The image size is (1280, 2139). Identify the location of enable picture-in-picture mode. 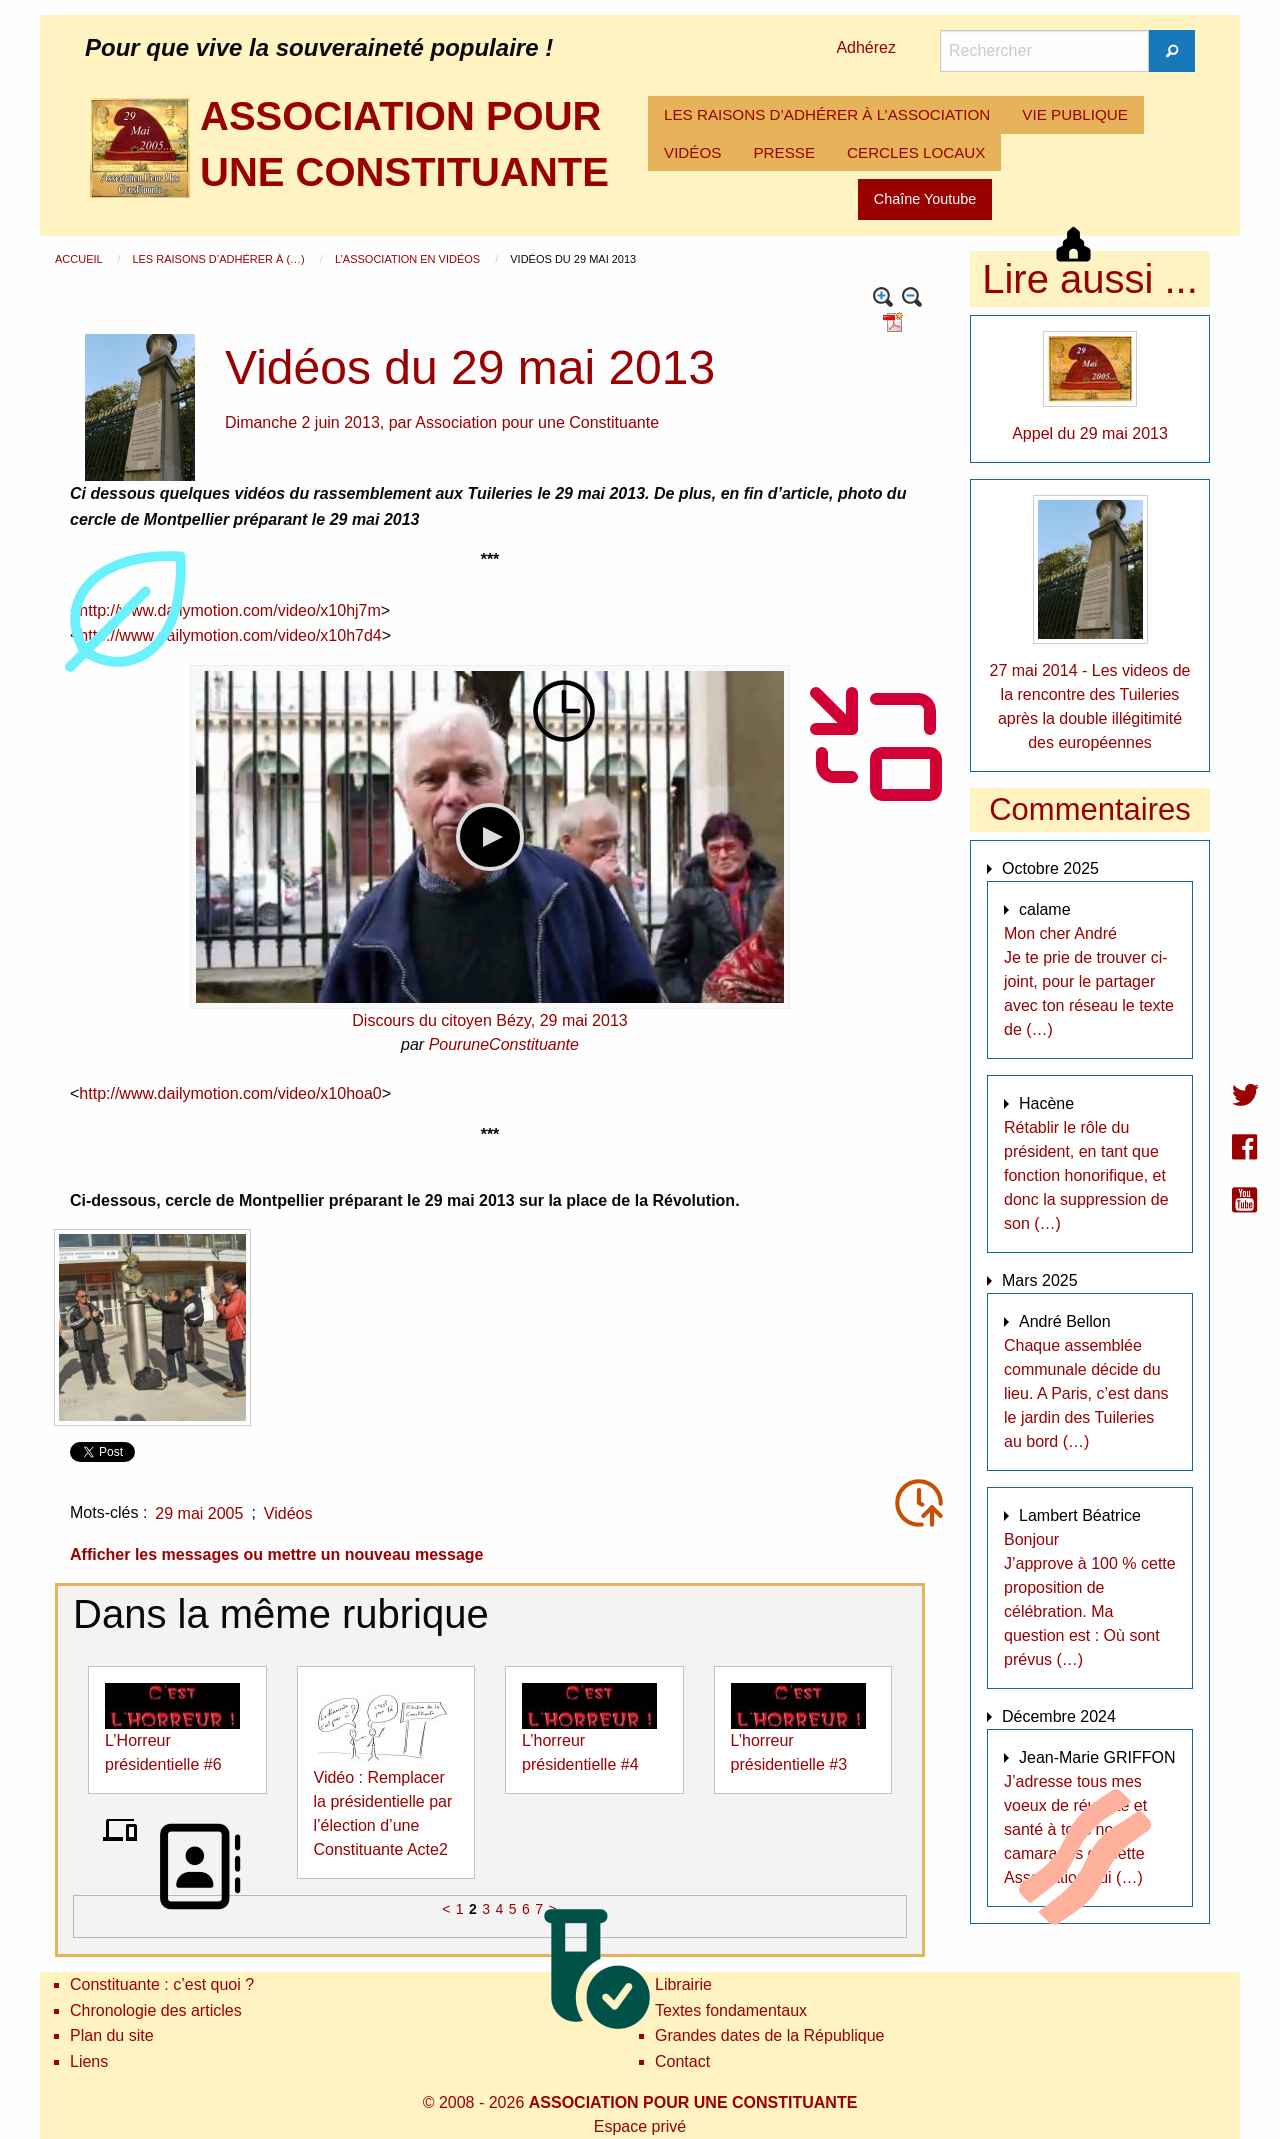
(876, 741).